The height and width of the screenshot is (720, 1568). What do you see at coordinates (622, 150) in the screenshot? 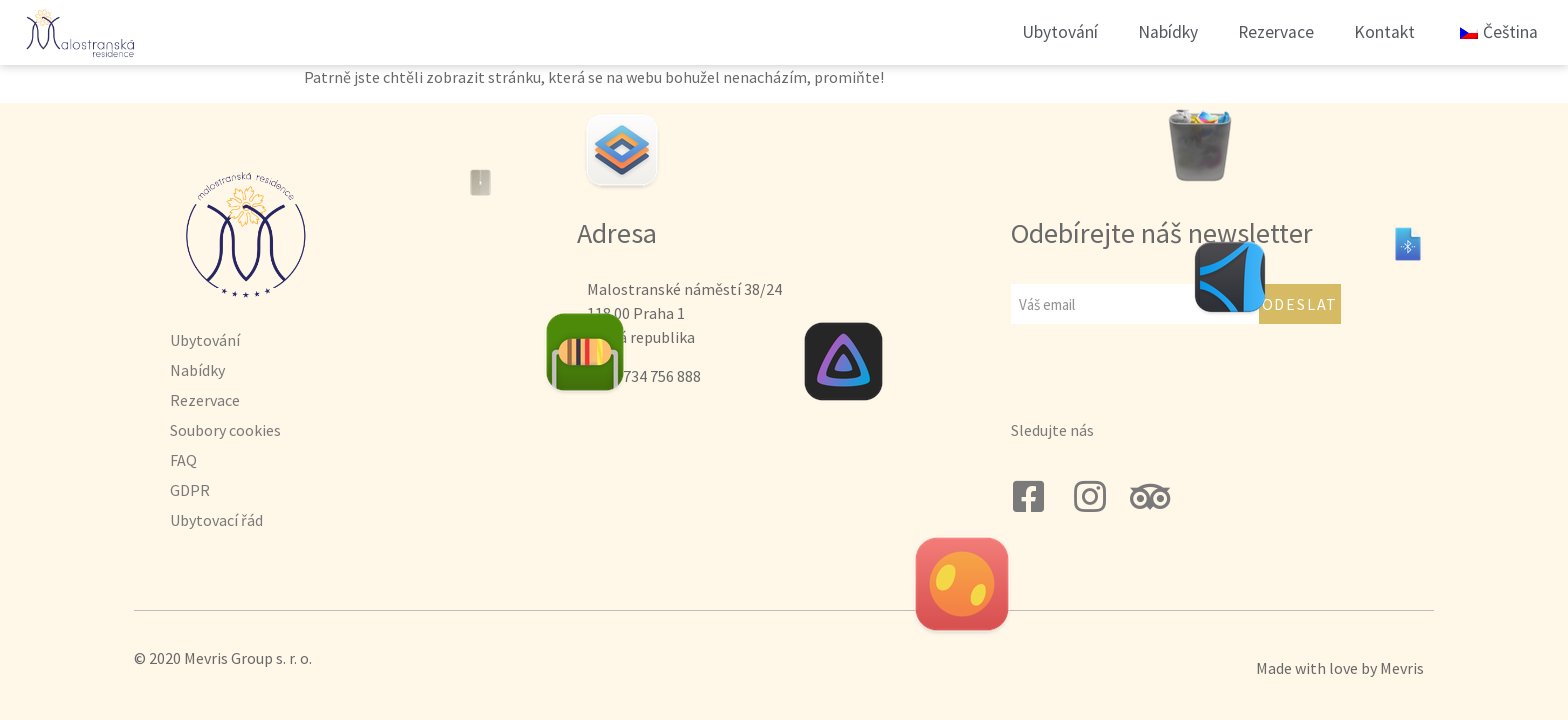
I see `open ripcord messaging app` at bounding box center [622, 150].